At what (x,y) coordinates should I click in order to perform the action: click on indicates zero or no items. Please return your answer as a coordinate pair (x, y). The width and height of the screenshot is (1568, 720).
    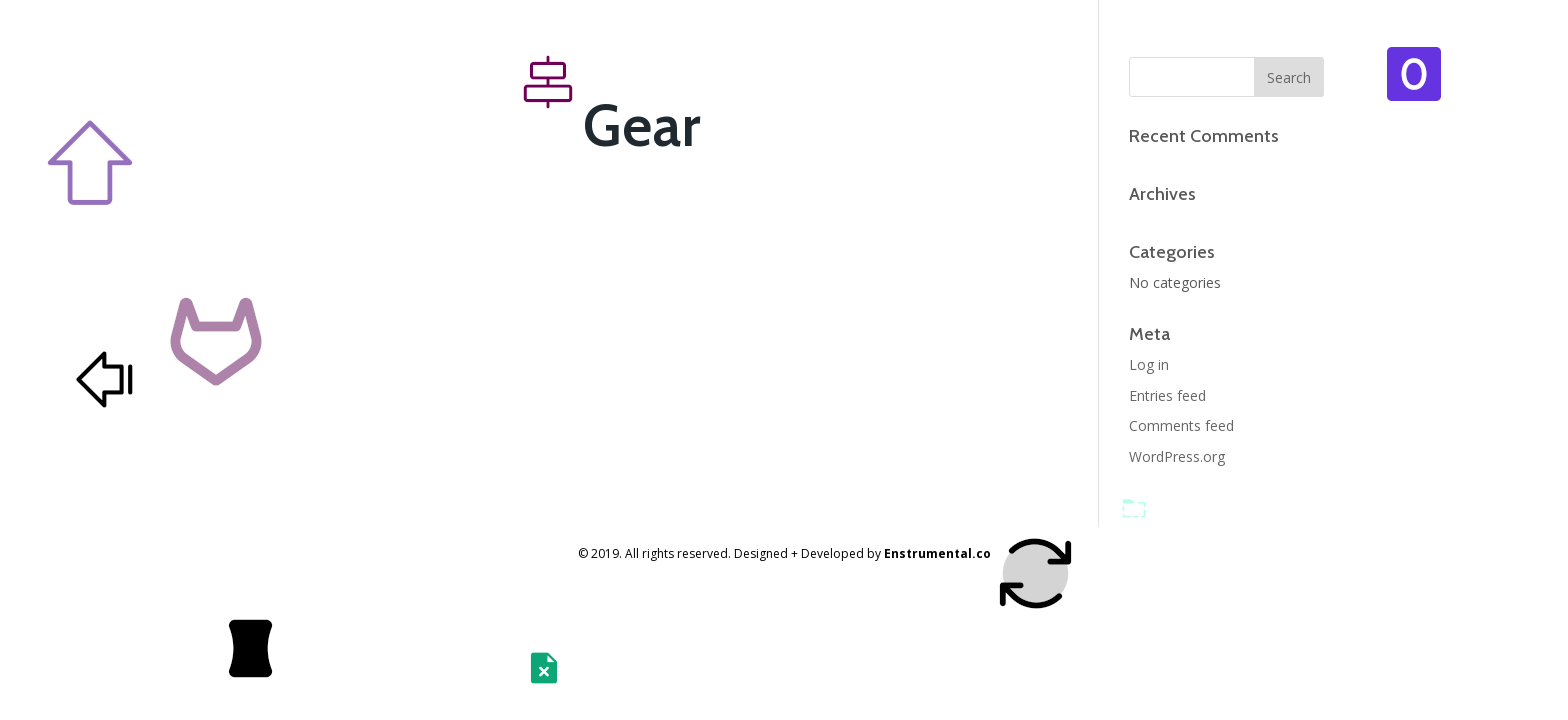
    Looking at the image, I should click on (1414, 74).